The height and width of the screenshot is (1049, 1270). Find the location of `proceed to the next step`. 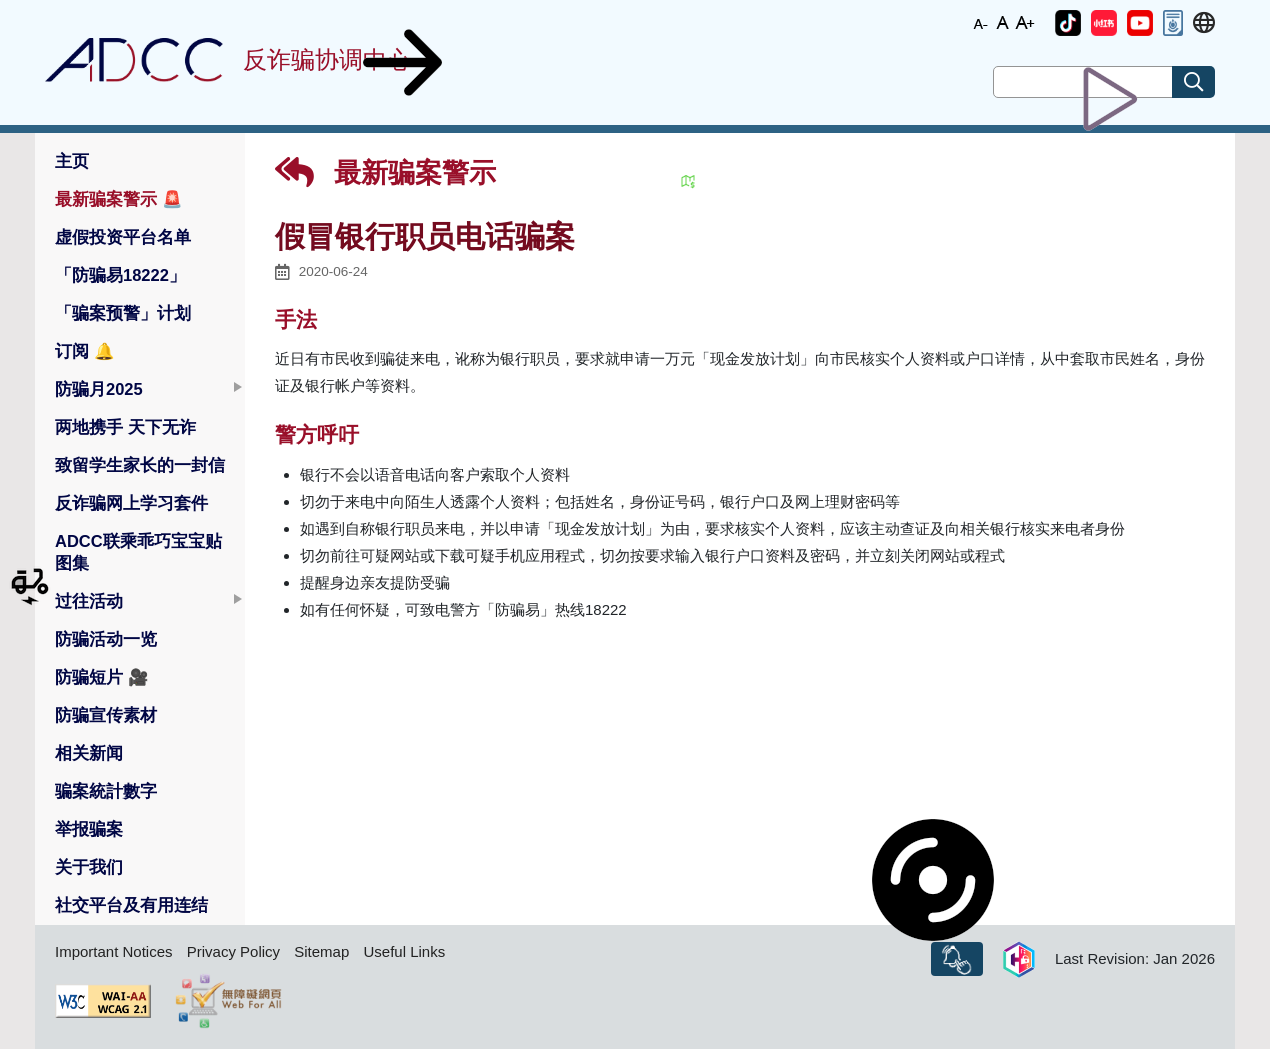

proceed to the next step is located at coordinates (402, 62).